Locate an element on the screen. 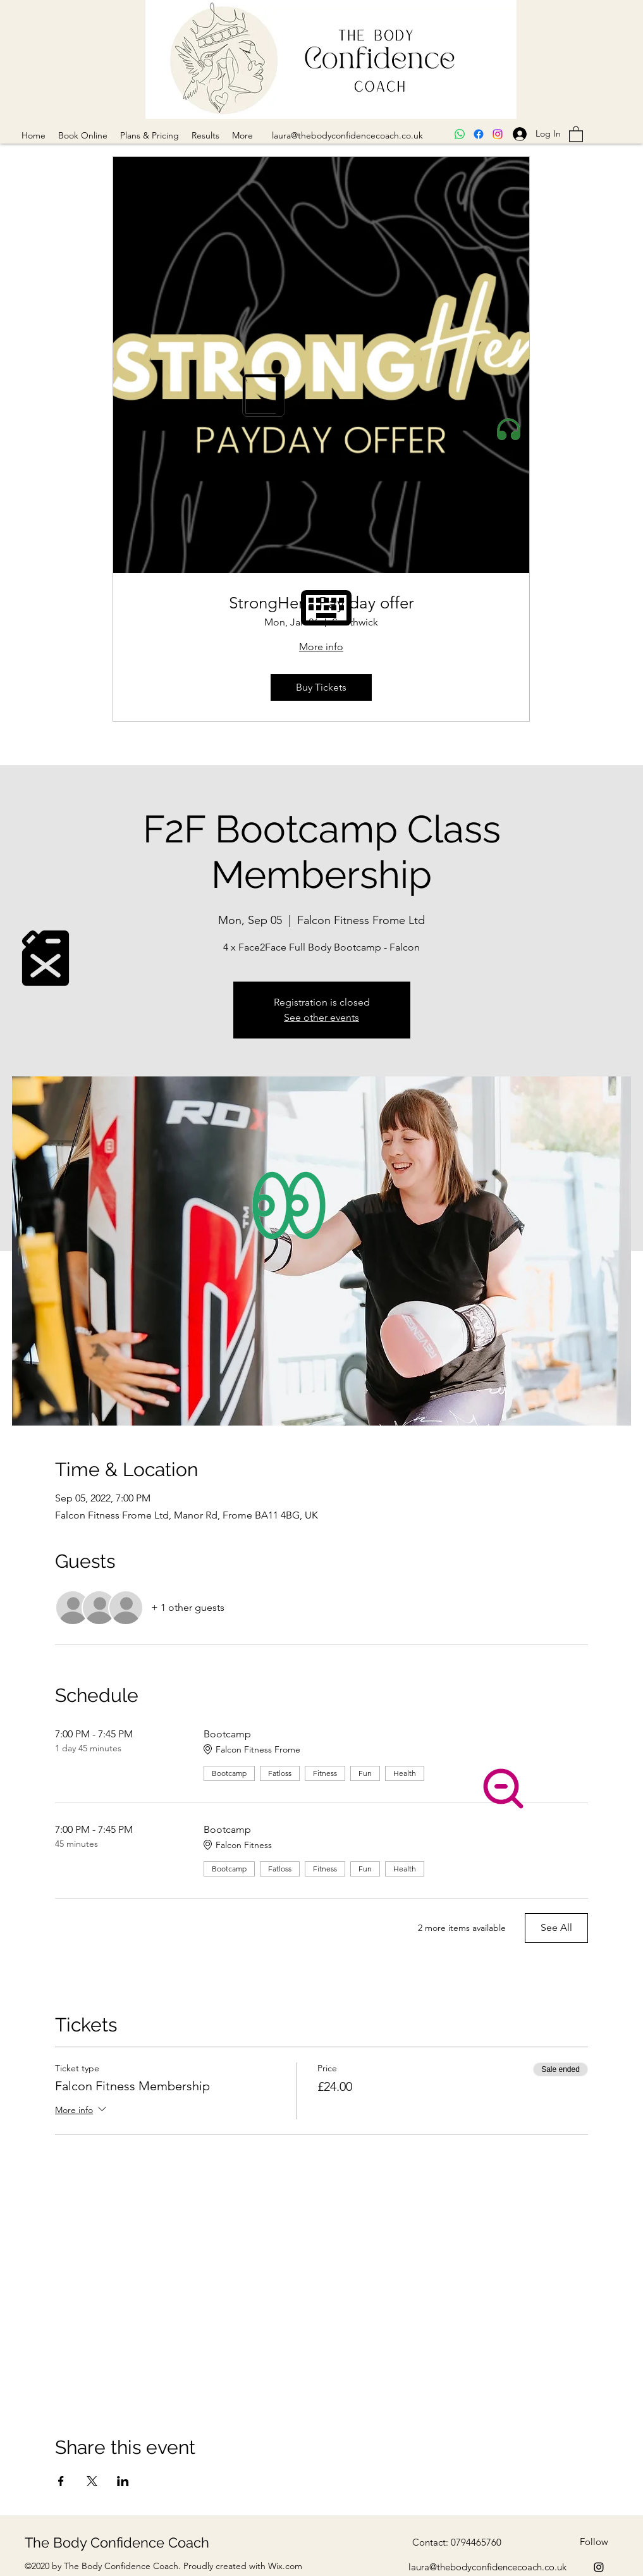  move activity bar to the right side of the layout is located at coordinates (264, 395).